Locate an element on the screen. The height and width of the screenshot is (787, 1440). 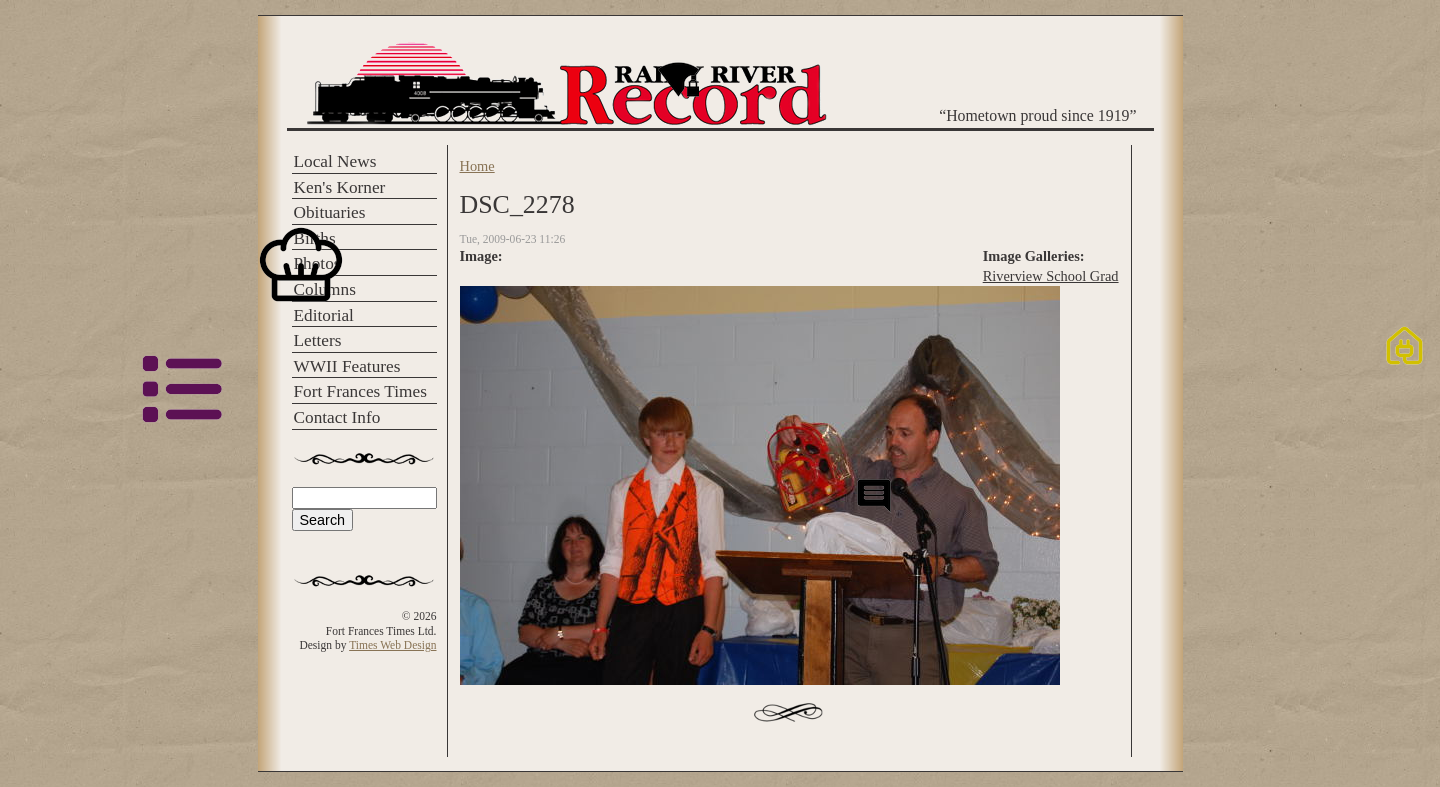
browse recipes or cooking content is located at coordinates (301, 266).